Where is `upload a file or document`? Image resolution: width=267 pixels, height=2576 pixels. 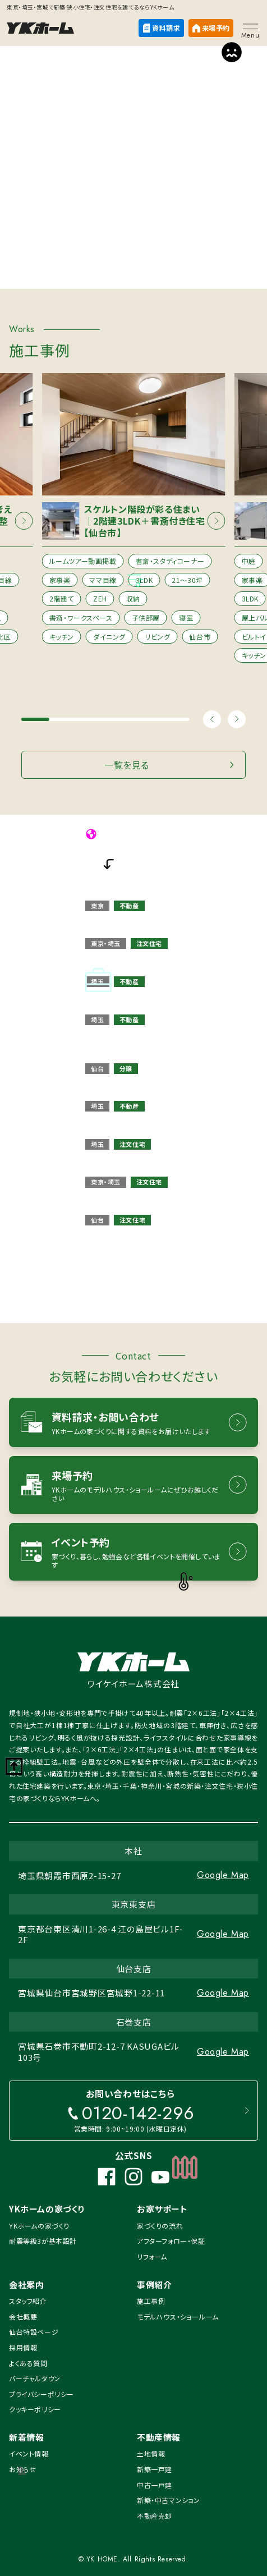
upload a file or document is located at coordinates (14, 1766).